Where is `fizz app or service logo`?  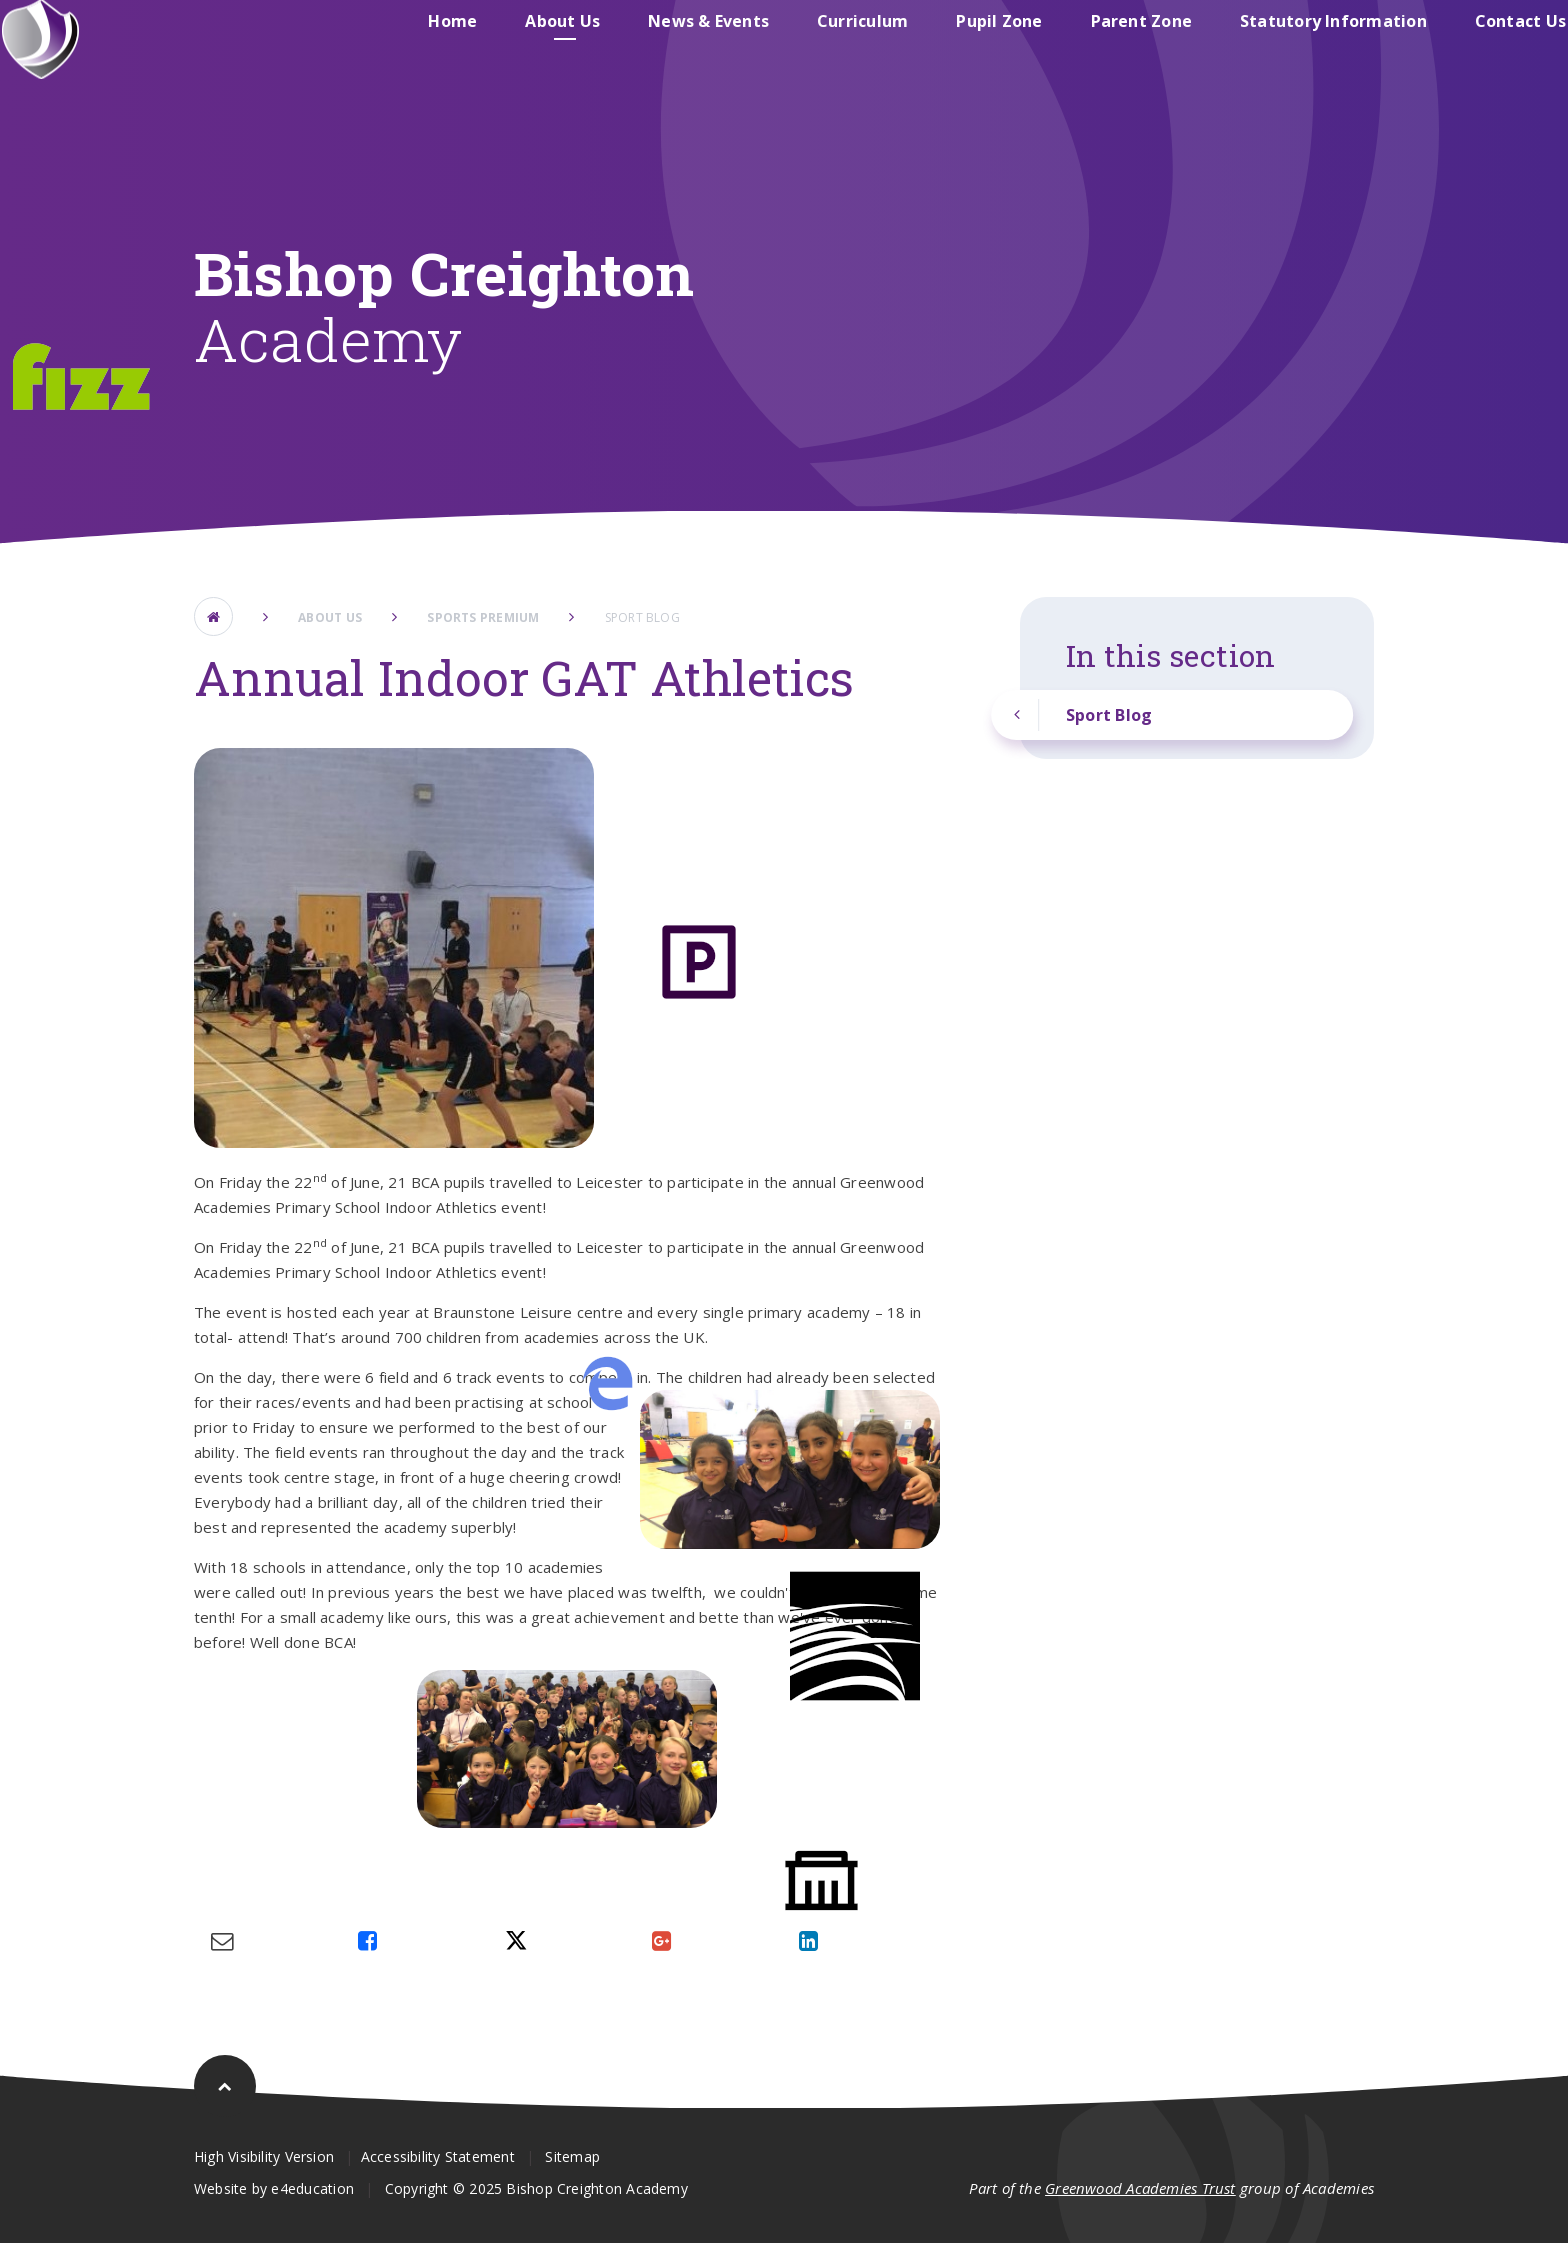
fizz app or service logo is located at coordinates (81, 376).